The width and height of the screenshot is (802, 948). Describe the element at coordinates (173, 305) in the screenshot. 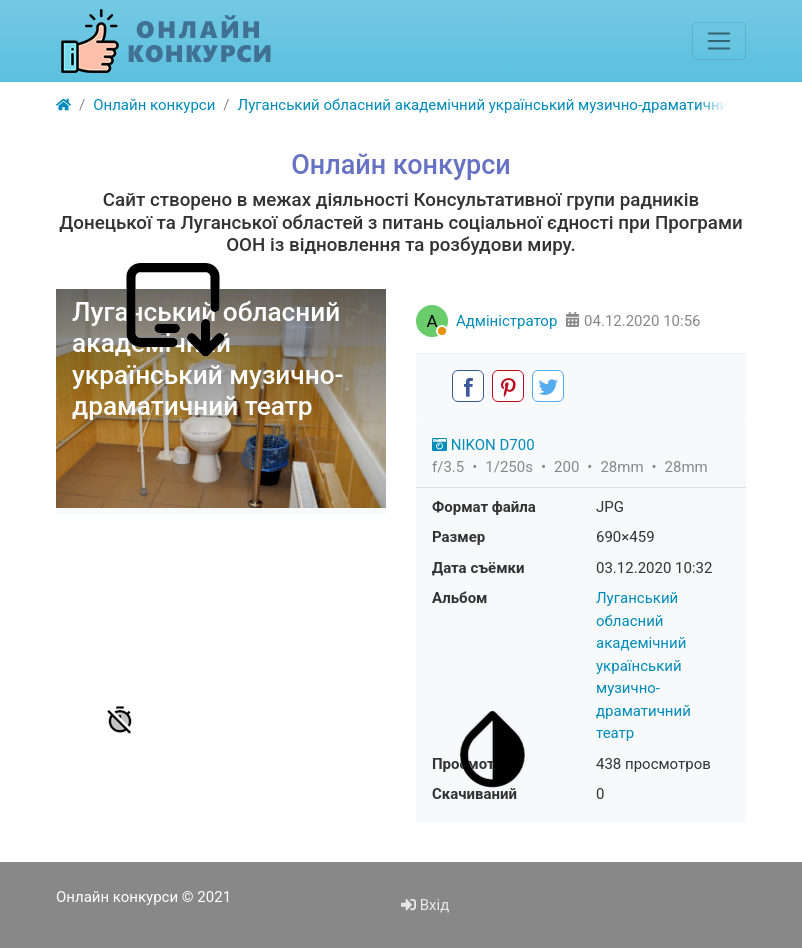

I see `download content to tablet device` at that location.